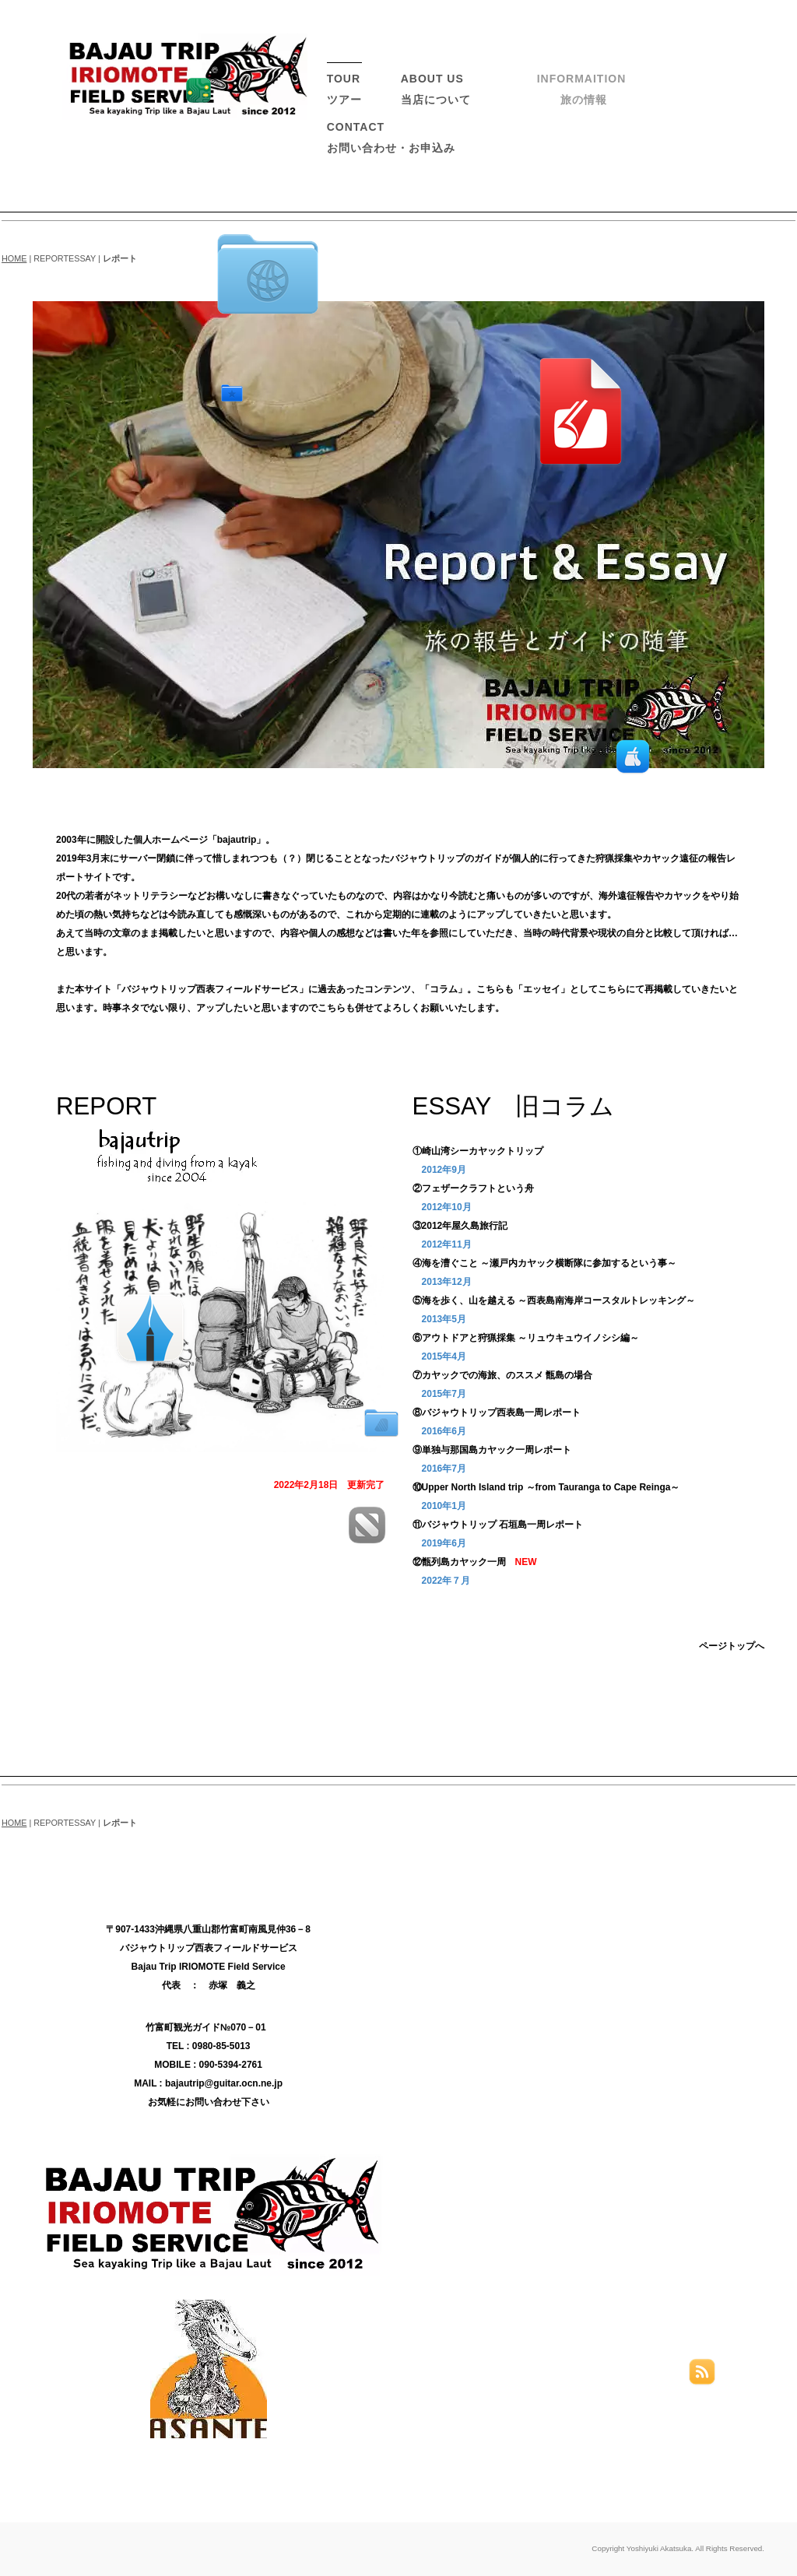 The width and height of the screenshot is (797, 2576). What do you see at coordinates (702, 2372) in the screenshot?
I see `access RSS feed settings` at bounding box center [702, 2372].